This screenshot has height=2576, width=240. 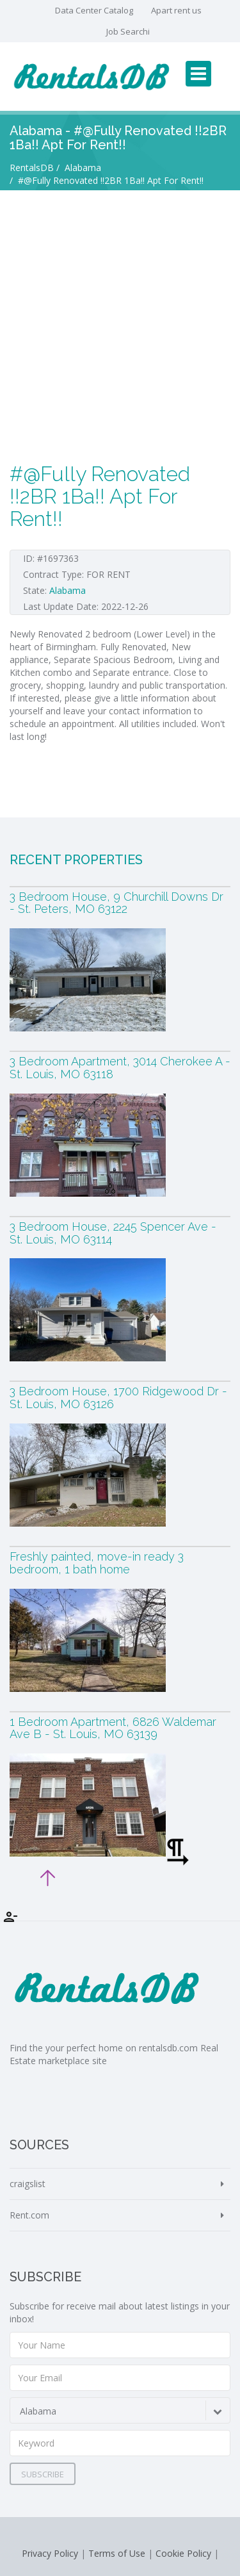 What do you see at coordinates (47, 1878) in the screenshot?
I see `move item up in a list` at bounding box center [47, 1878].